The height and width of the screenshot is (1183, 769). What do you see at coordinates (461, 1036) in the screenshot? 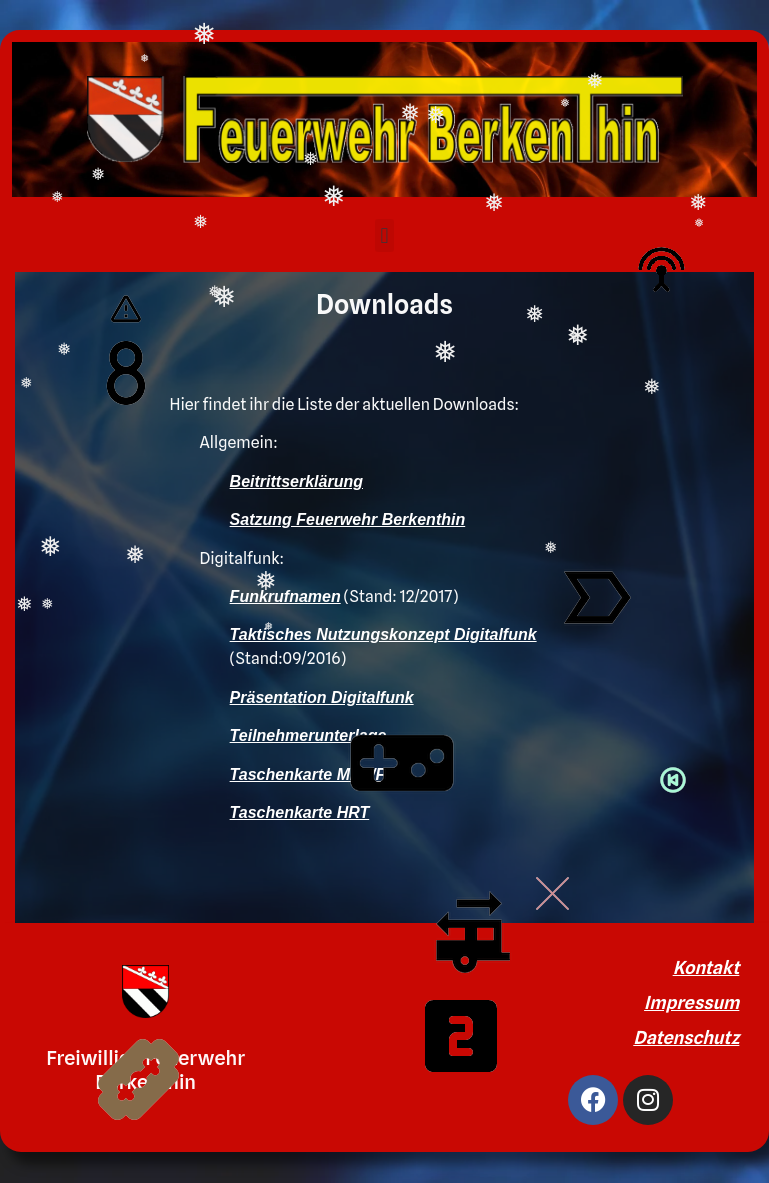
I see `select image filter or look number two` at bounding box center [461, 1036].